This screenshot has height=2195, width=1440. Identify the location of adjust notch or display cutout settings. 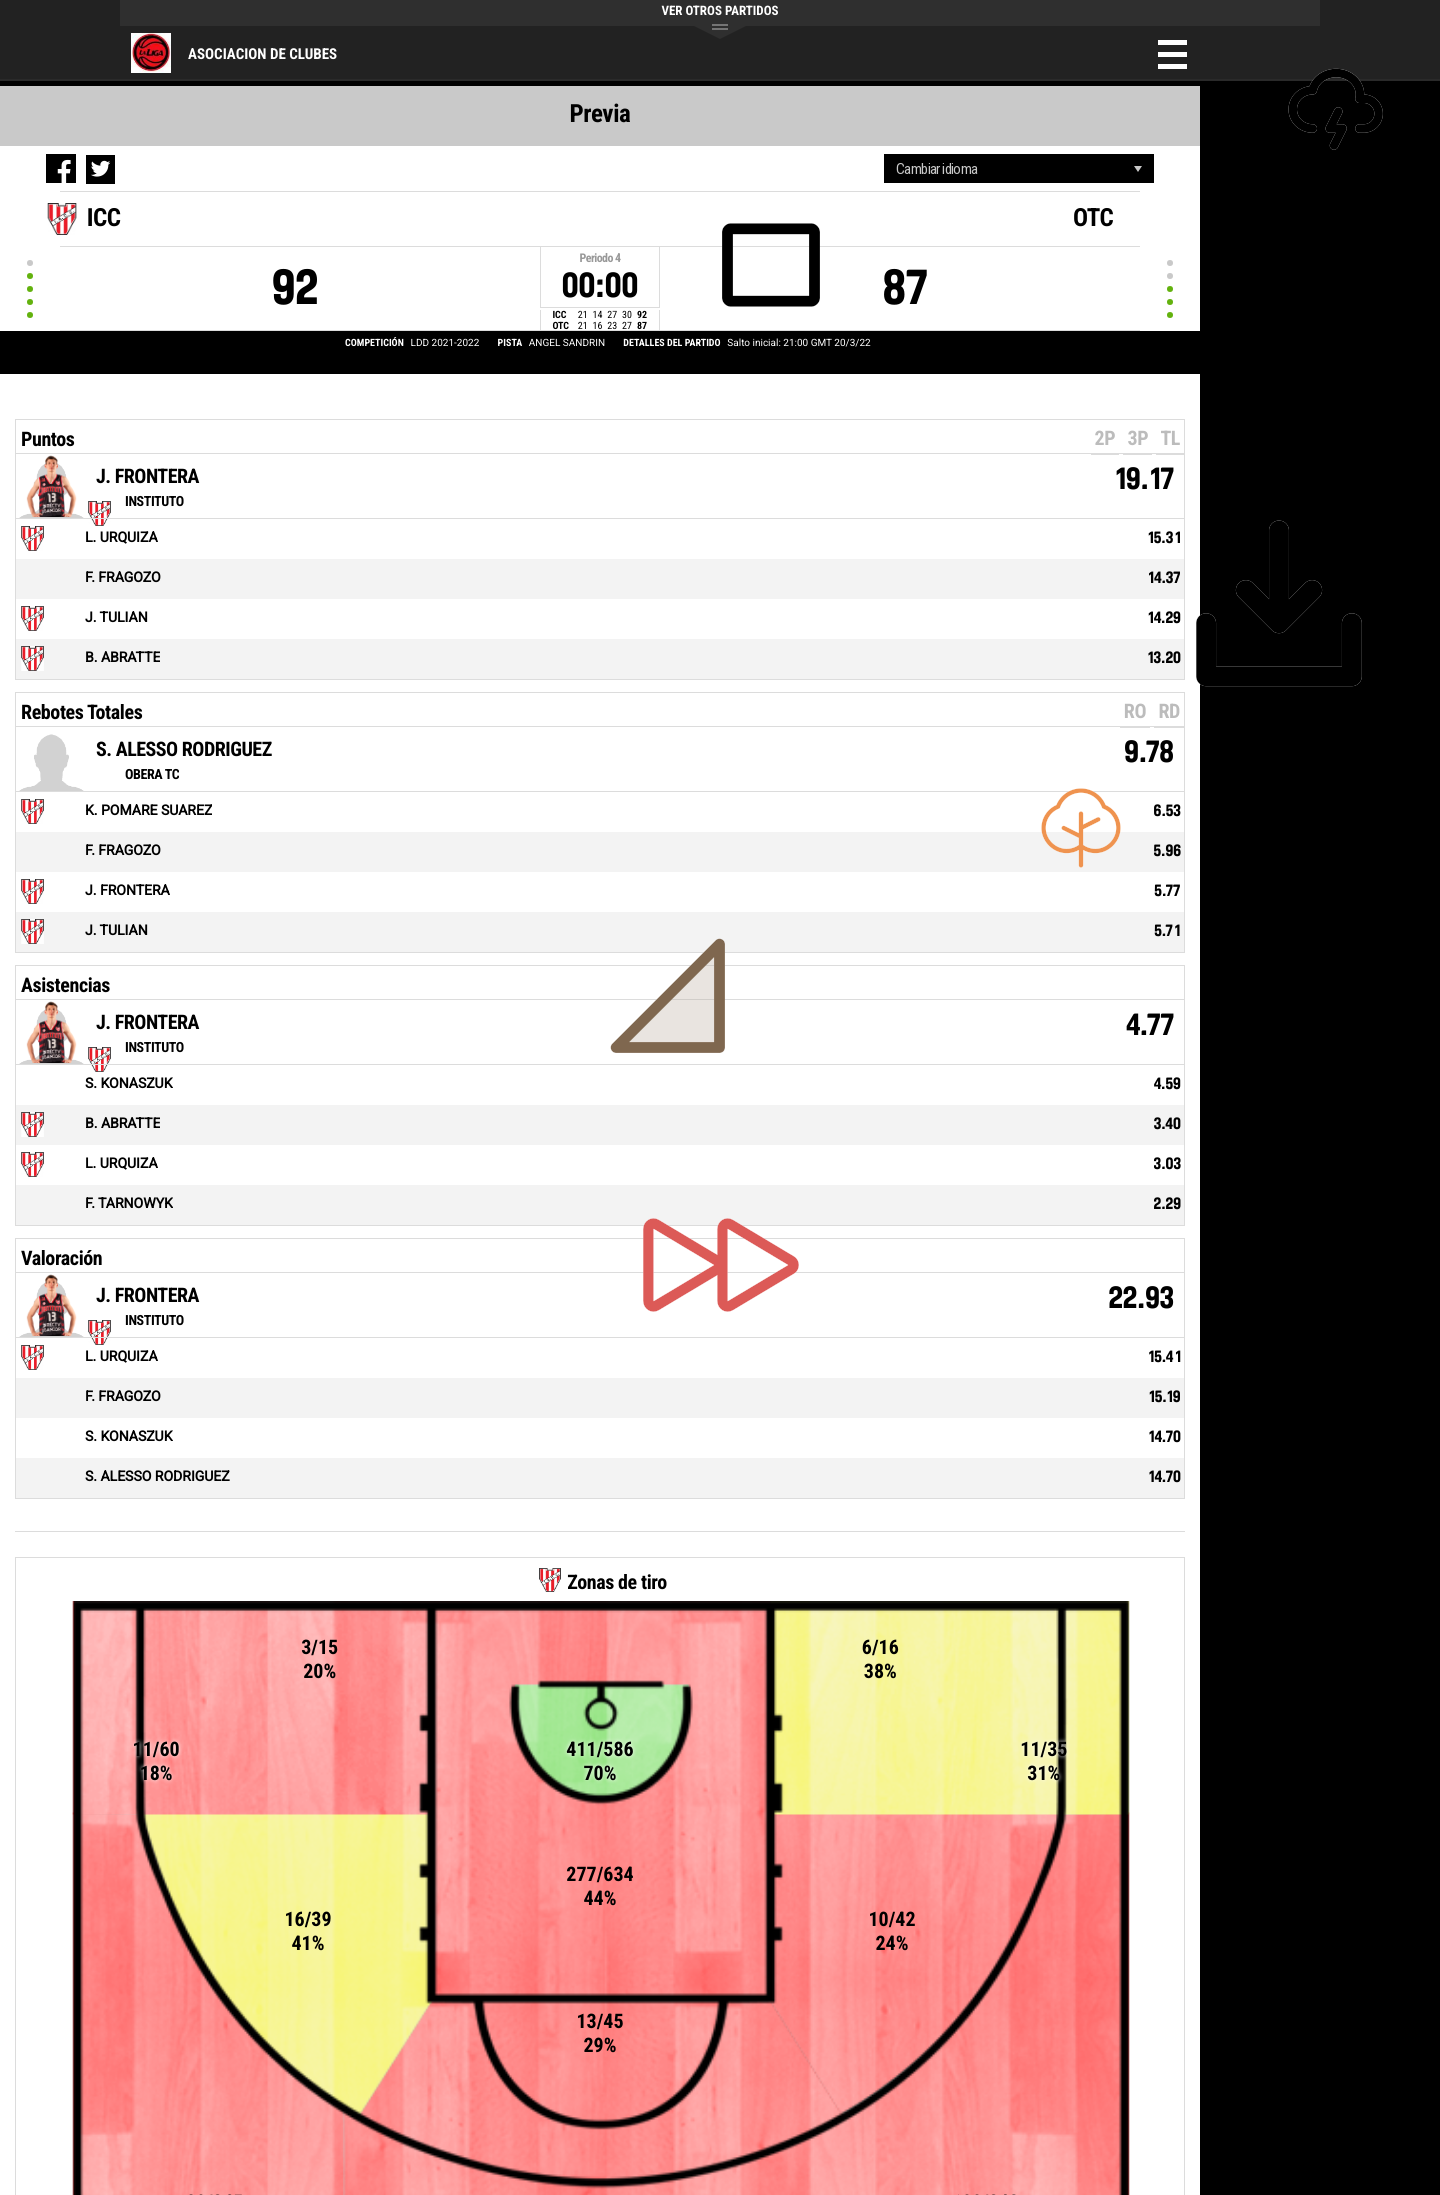
(676, 1004).